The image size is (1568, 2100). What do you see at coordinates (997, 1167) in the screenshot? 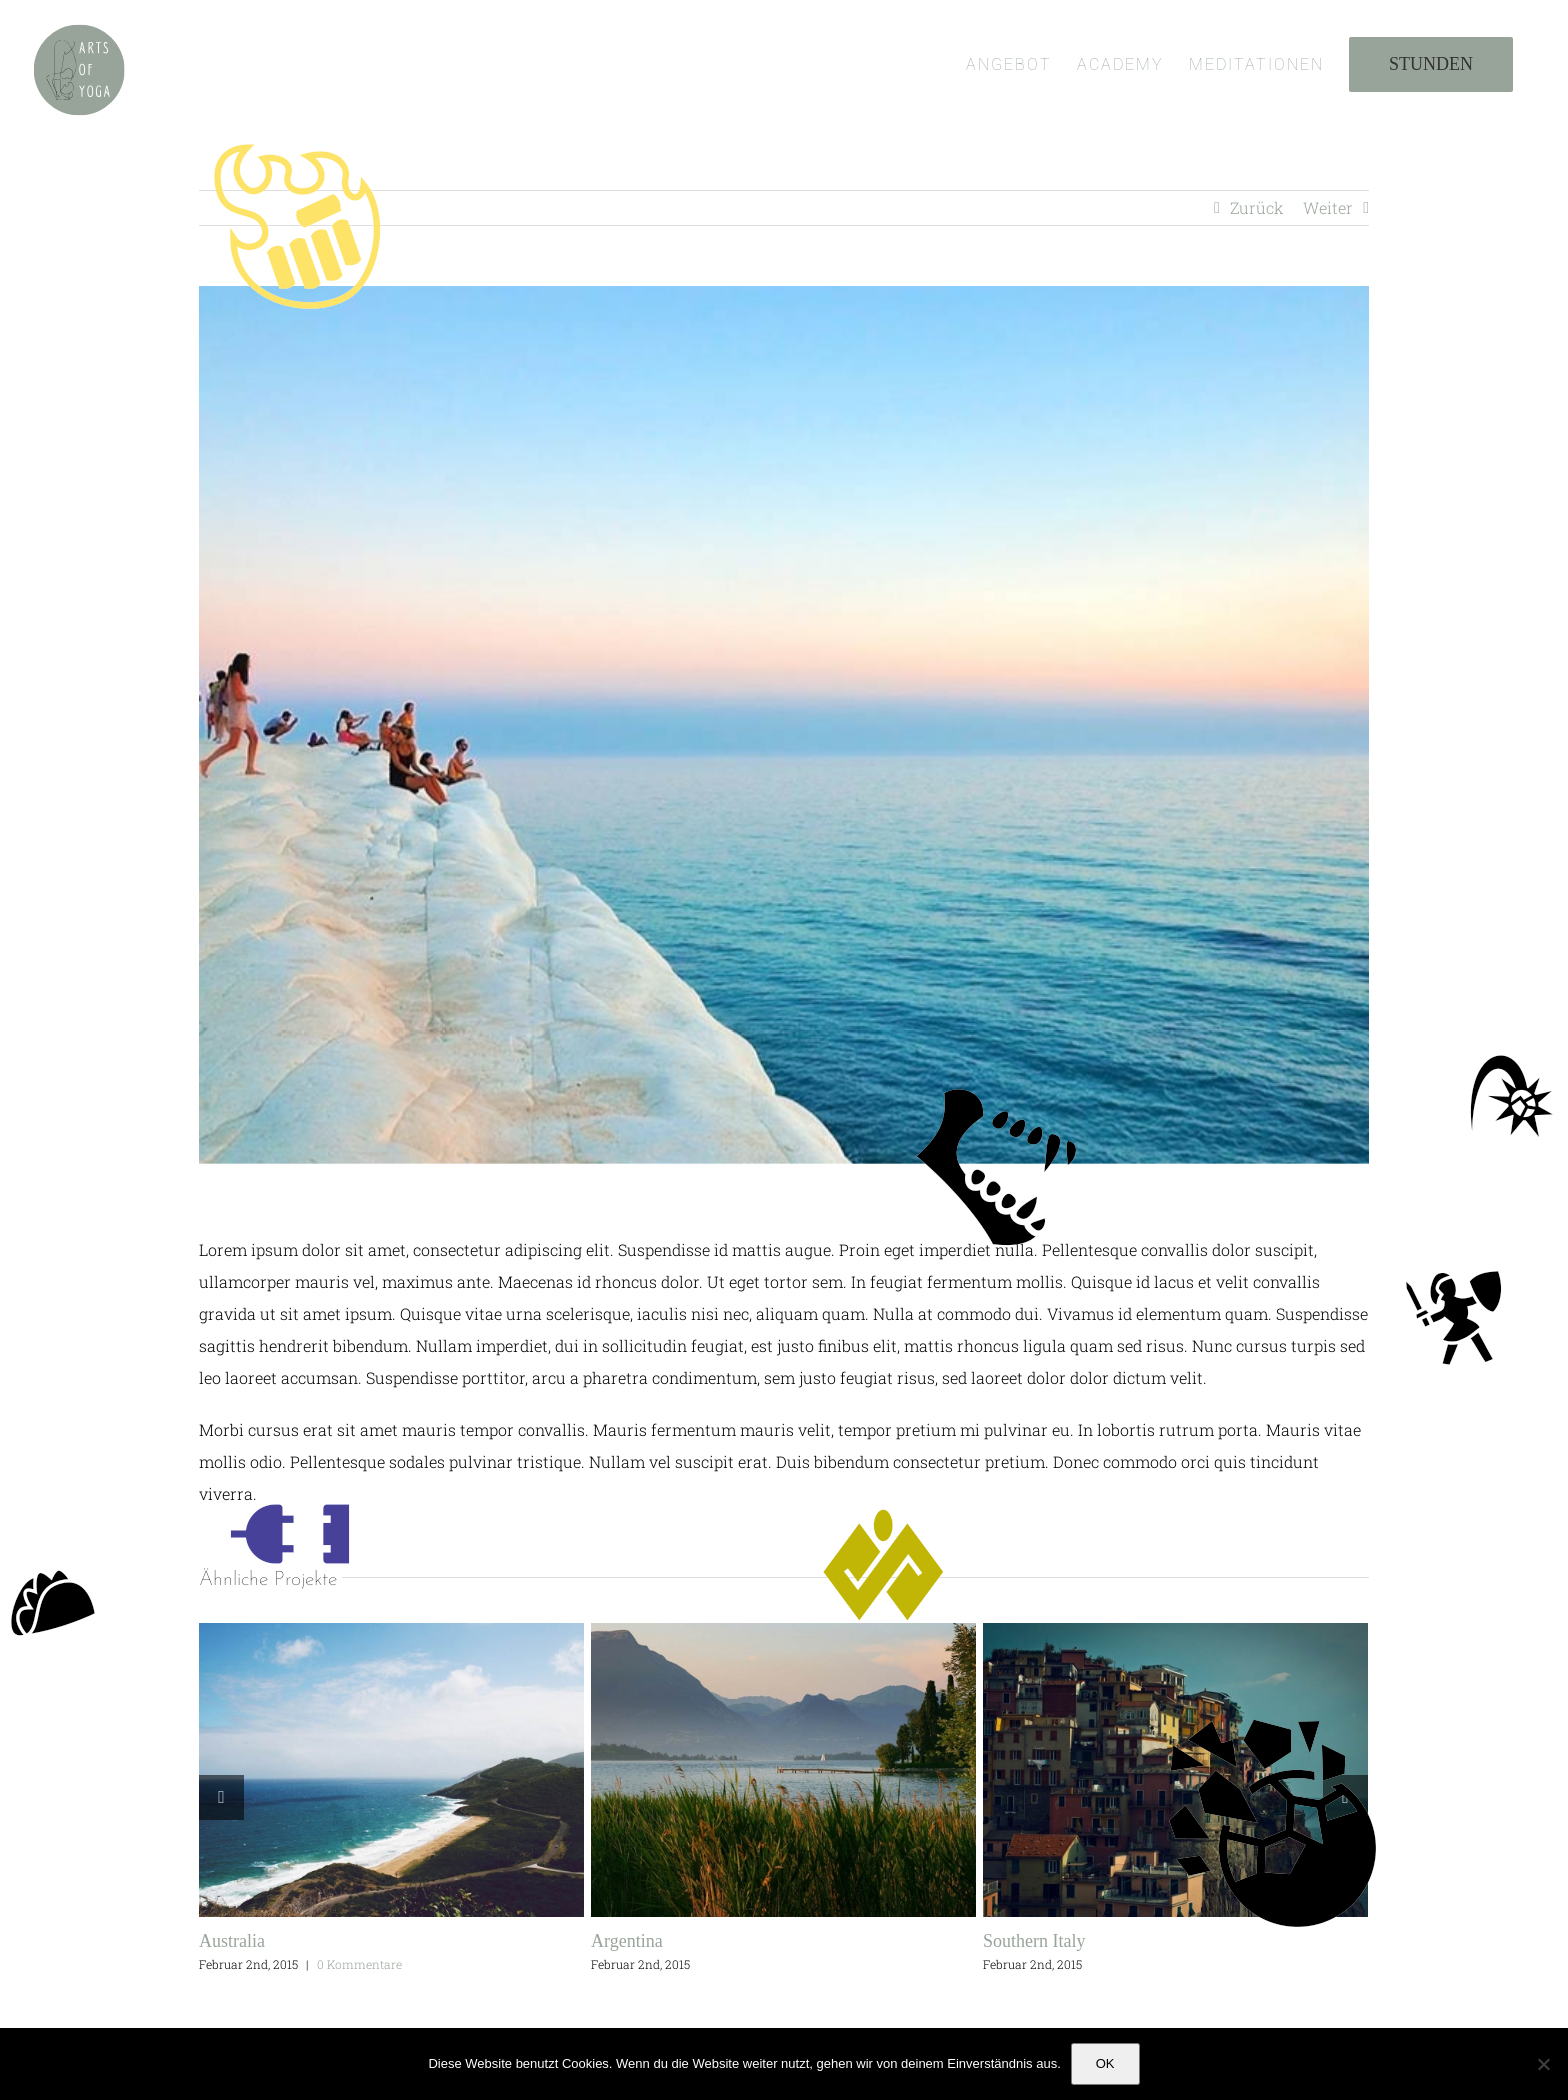
I see `jawbone item in a game inventory` at bounding box center [997, 1167].